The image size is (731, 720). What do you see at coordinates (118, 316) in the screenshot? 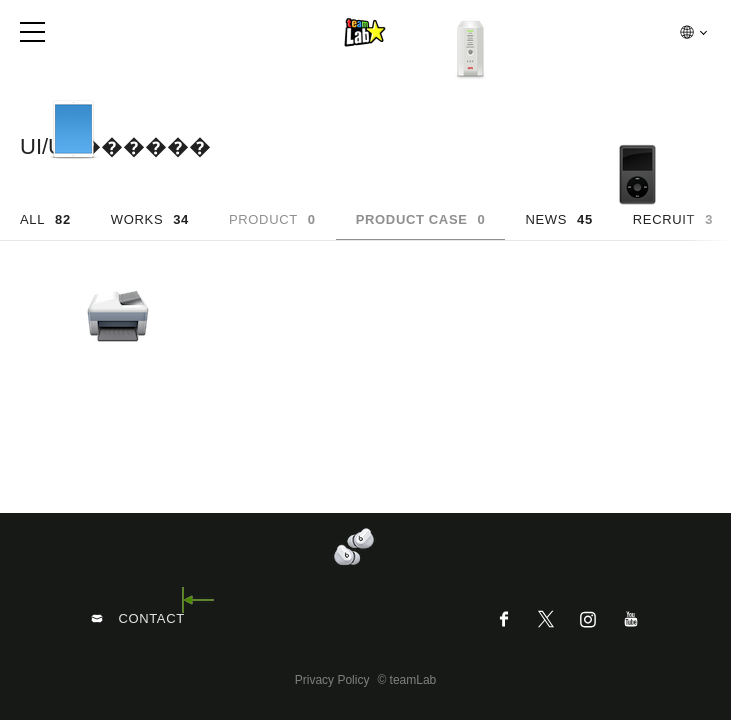
I see `browse network printers via SMB protocol` at bounding box center [118, 316].